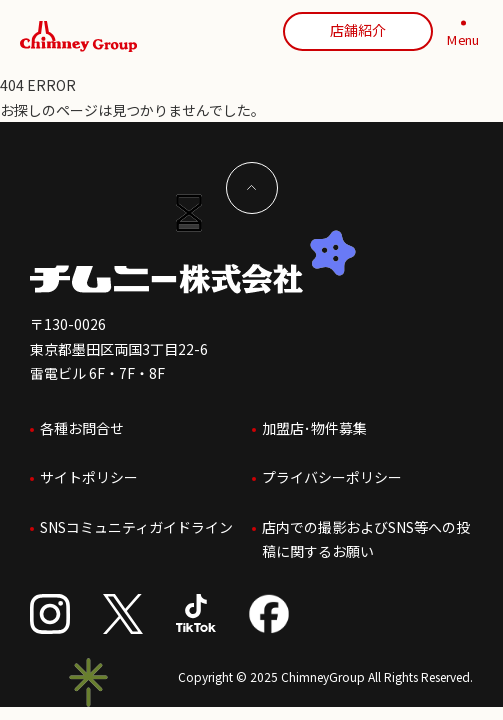 This screenshot has height=720, width=503. Describe the element at coordinates (88, 682) in the screenshot. I see `link to linktree profile` at that location.